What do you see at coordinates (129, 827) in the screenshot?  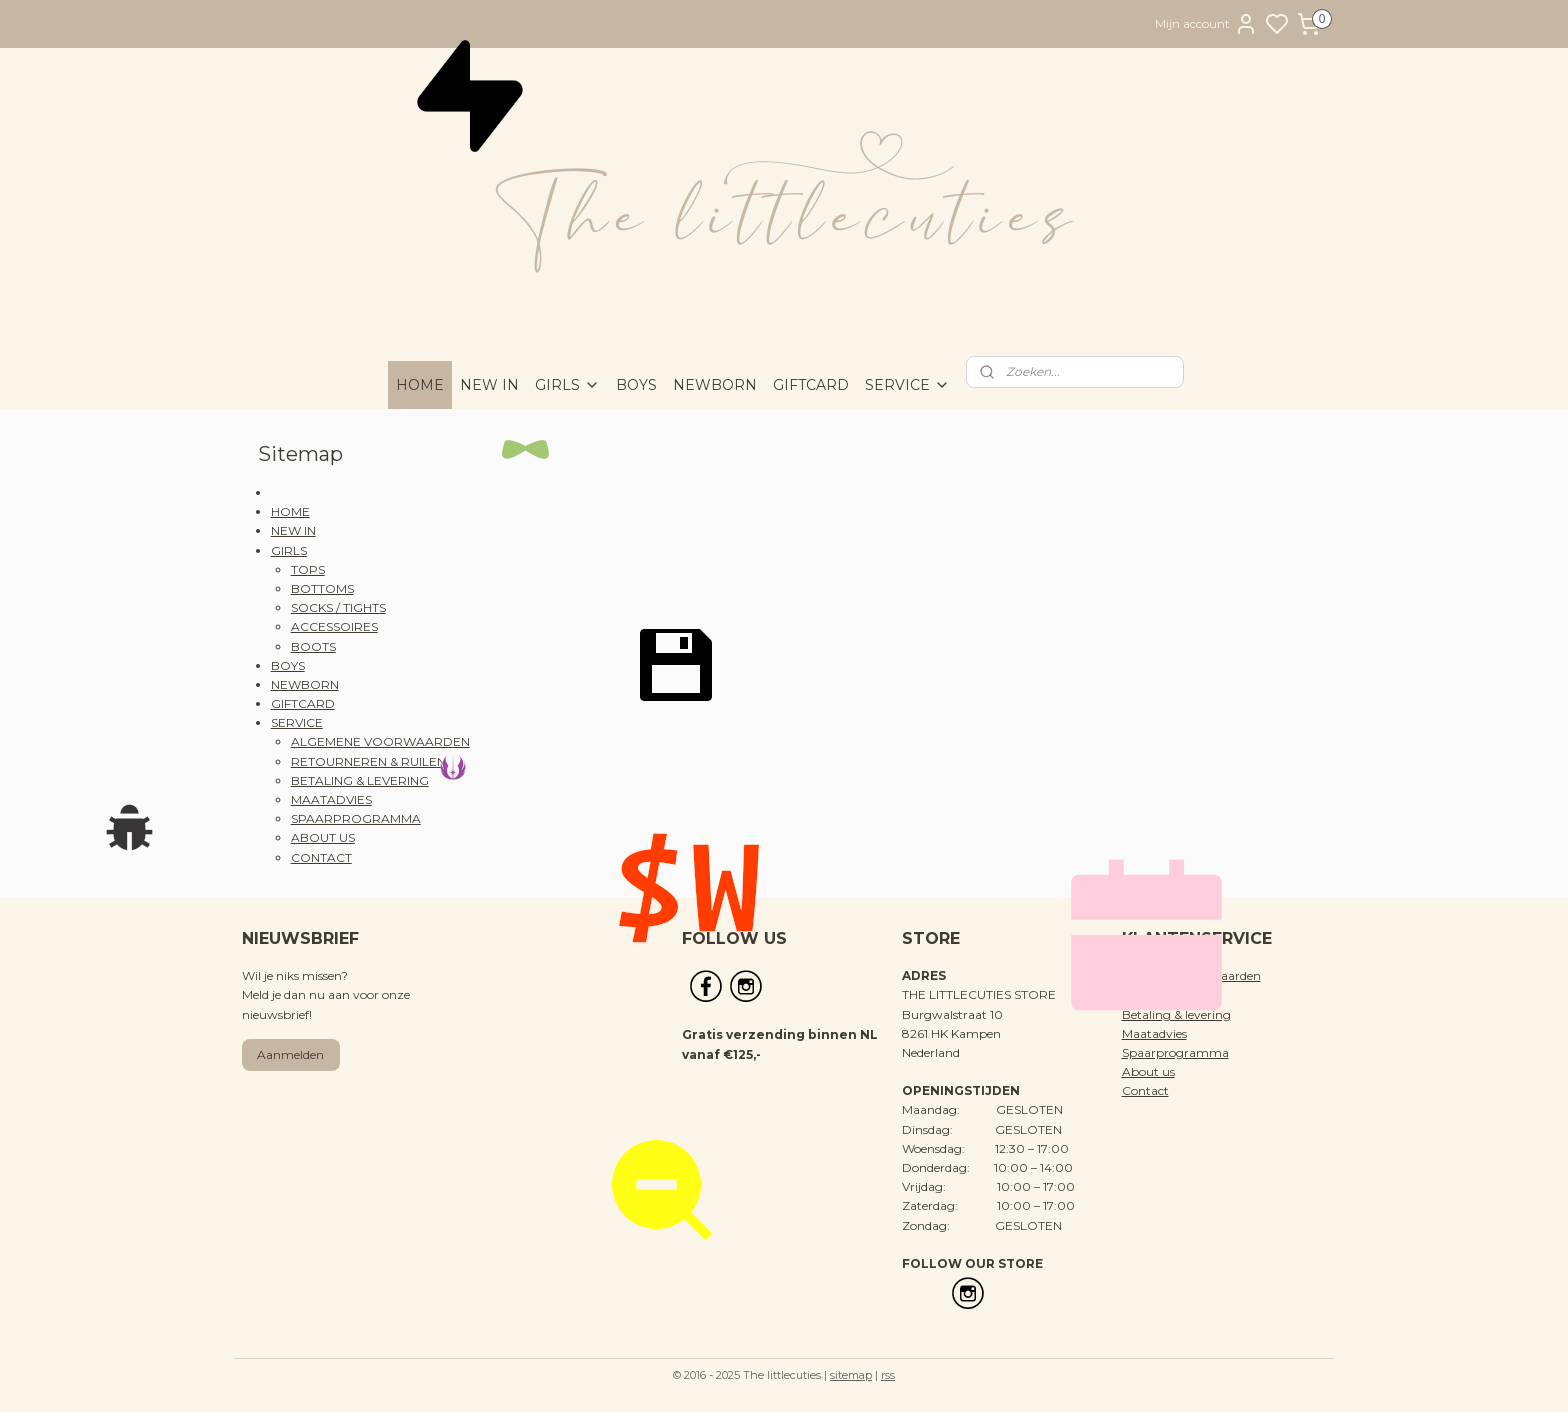 I see `report a bug or issue` at bounding box center [129, 827].